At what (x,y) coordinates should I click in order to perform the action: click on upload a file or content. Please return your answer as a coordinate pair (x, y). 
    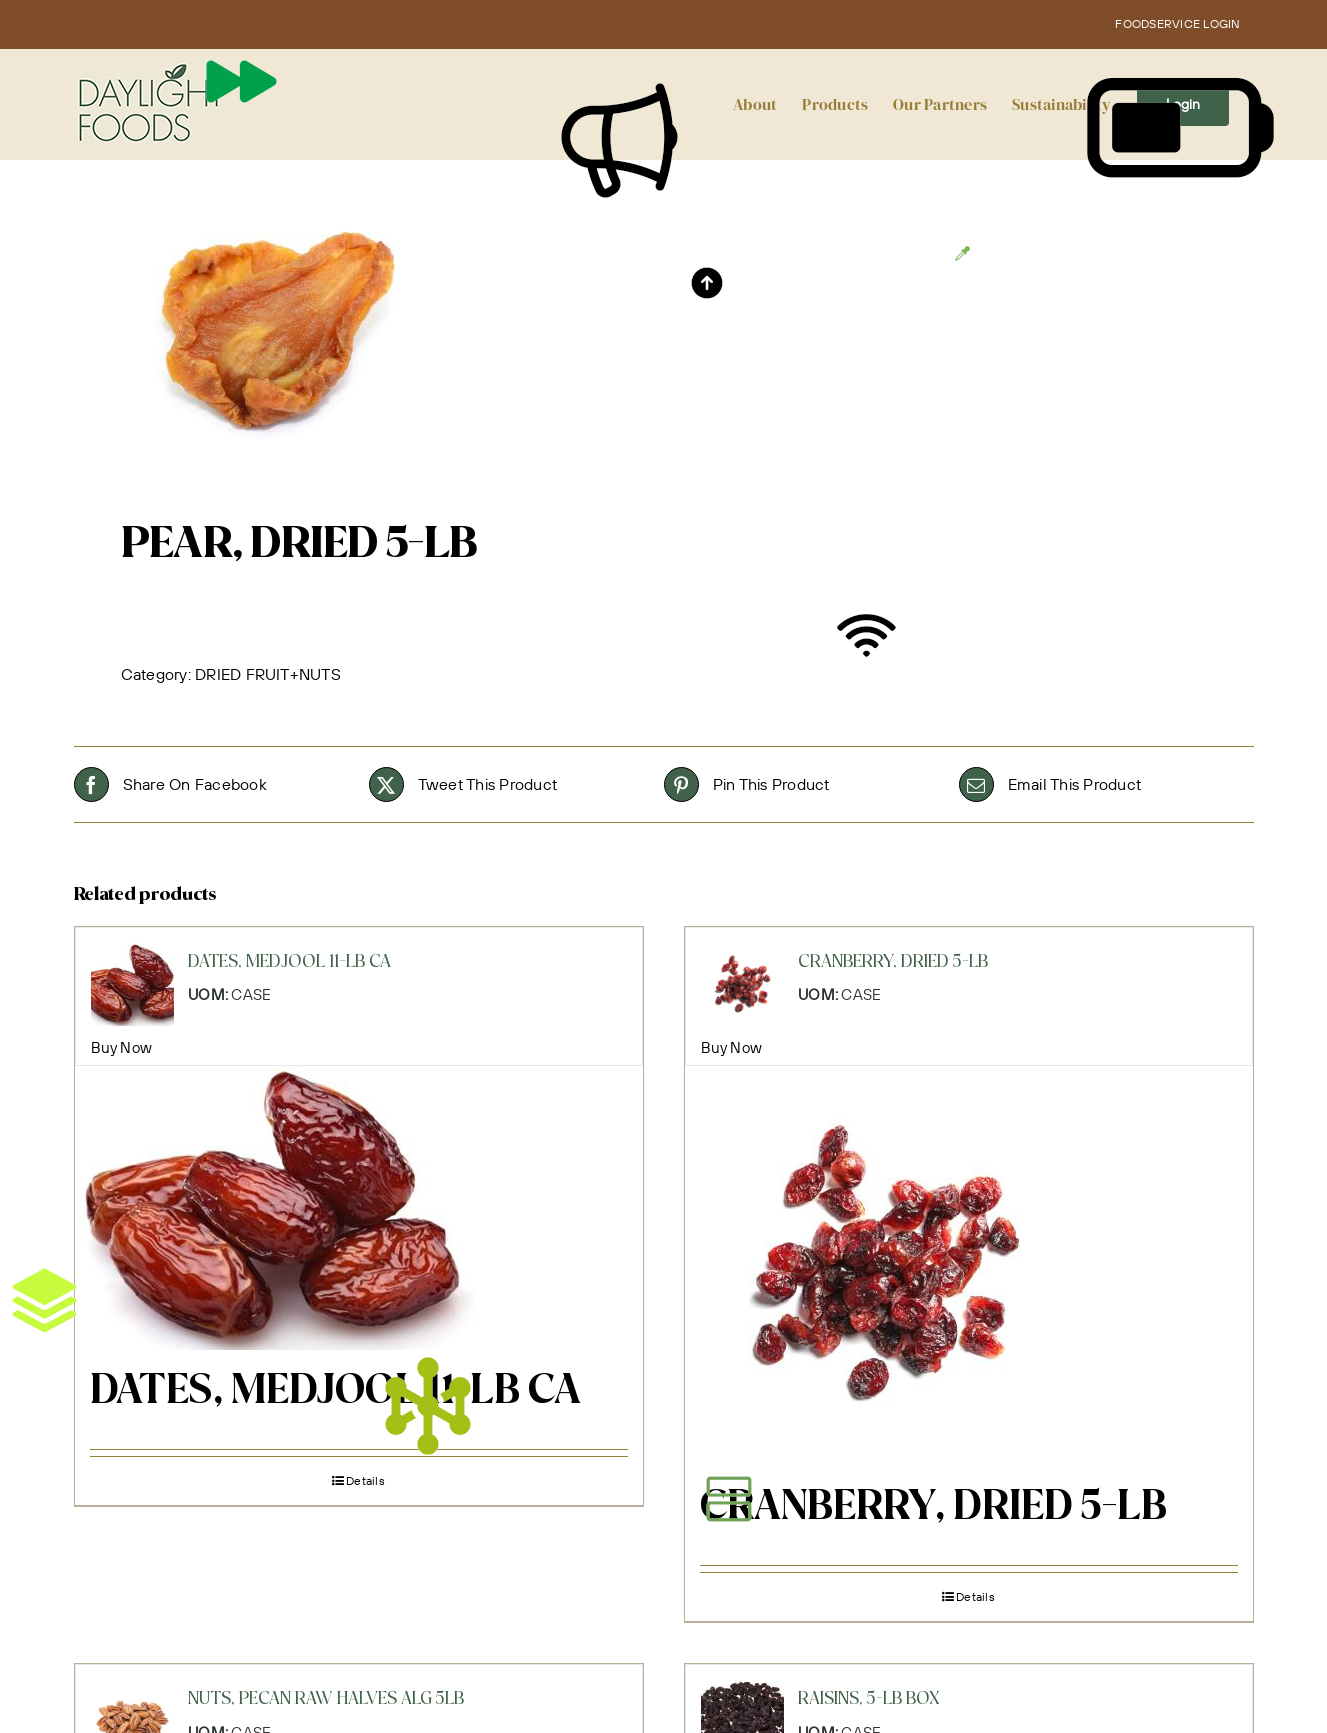
    Looking at the image, I should click on (707, 283).